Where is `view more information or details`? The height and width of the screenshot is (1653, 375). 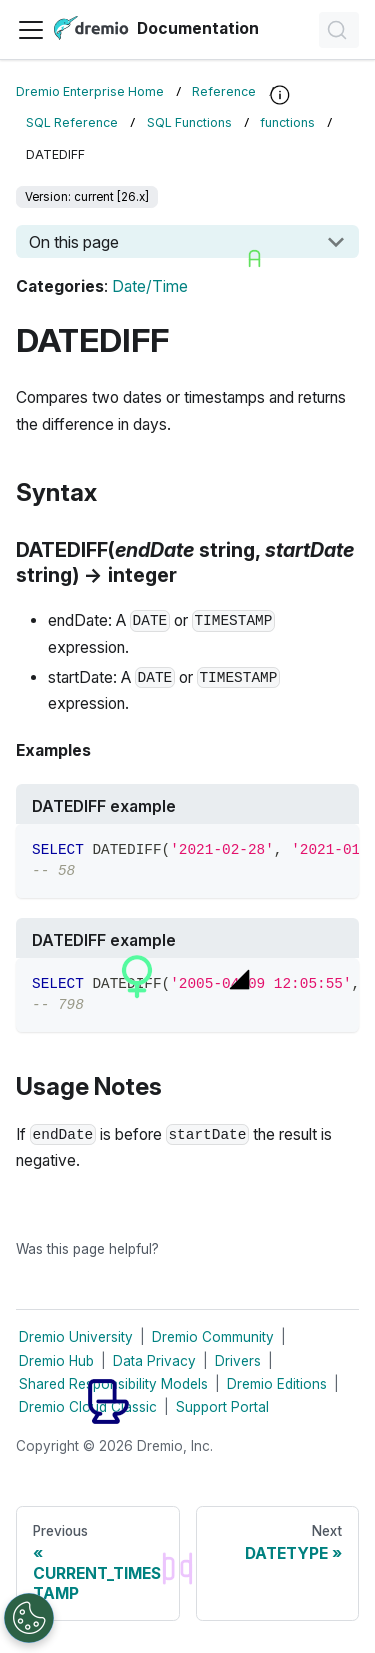 view more information or details is located at coordinates (280, 95).